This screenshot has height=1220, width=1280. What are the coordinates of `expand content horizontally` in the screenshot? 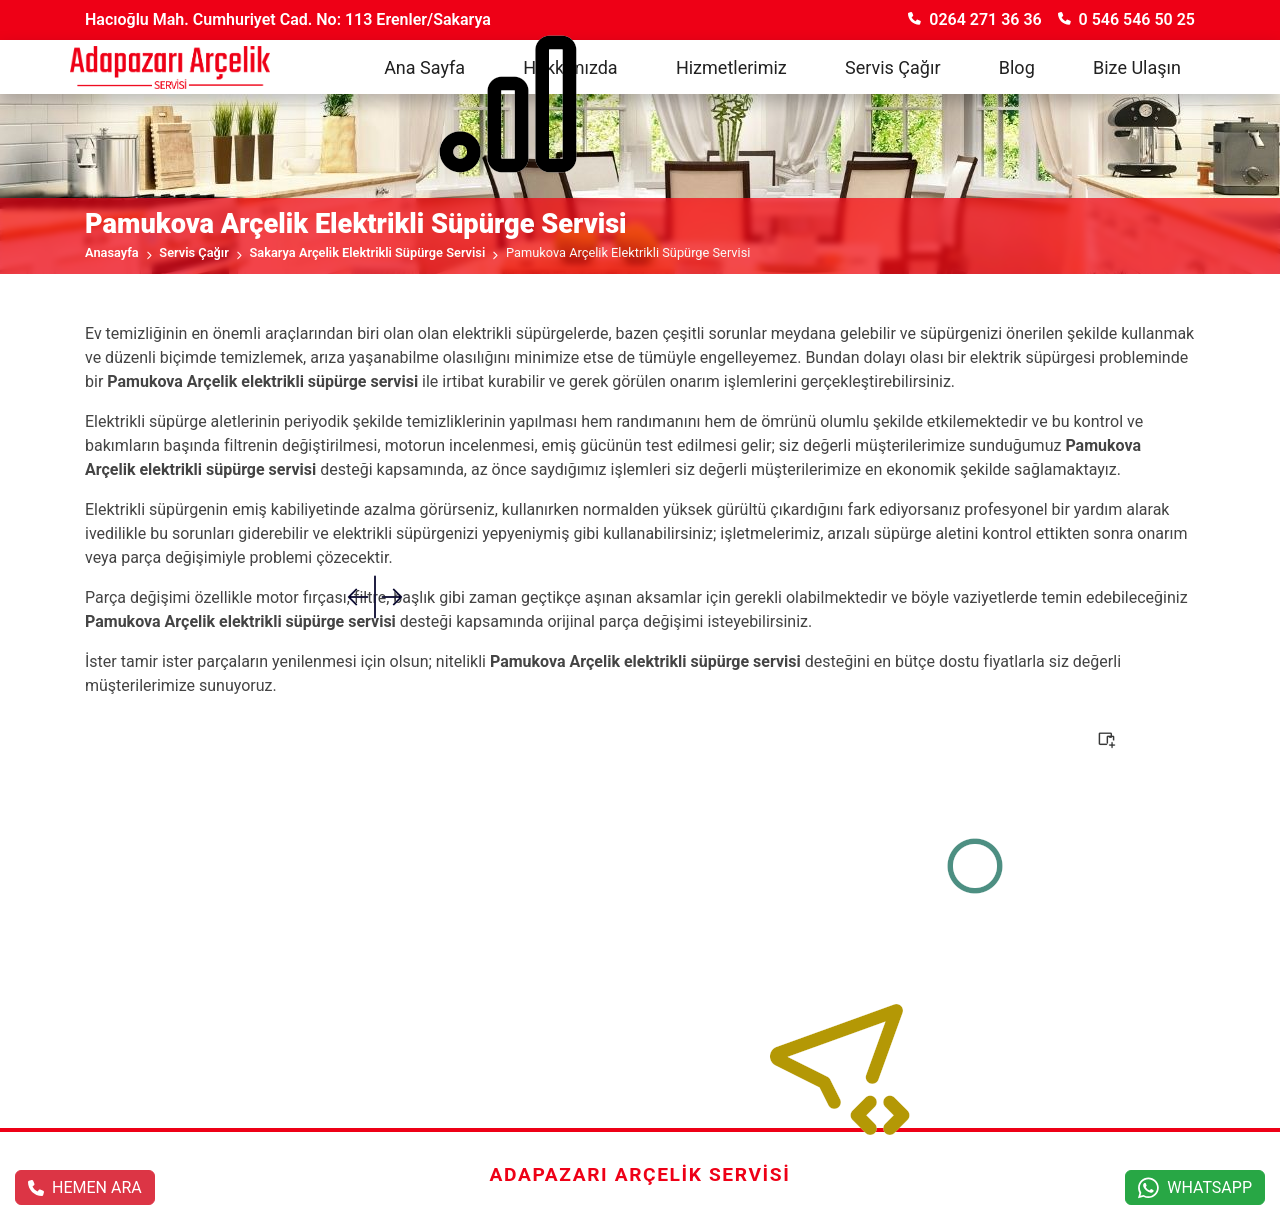 It's located at (375, 597).